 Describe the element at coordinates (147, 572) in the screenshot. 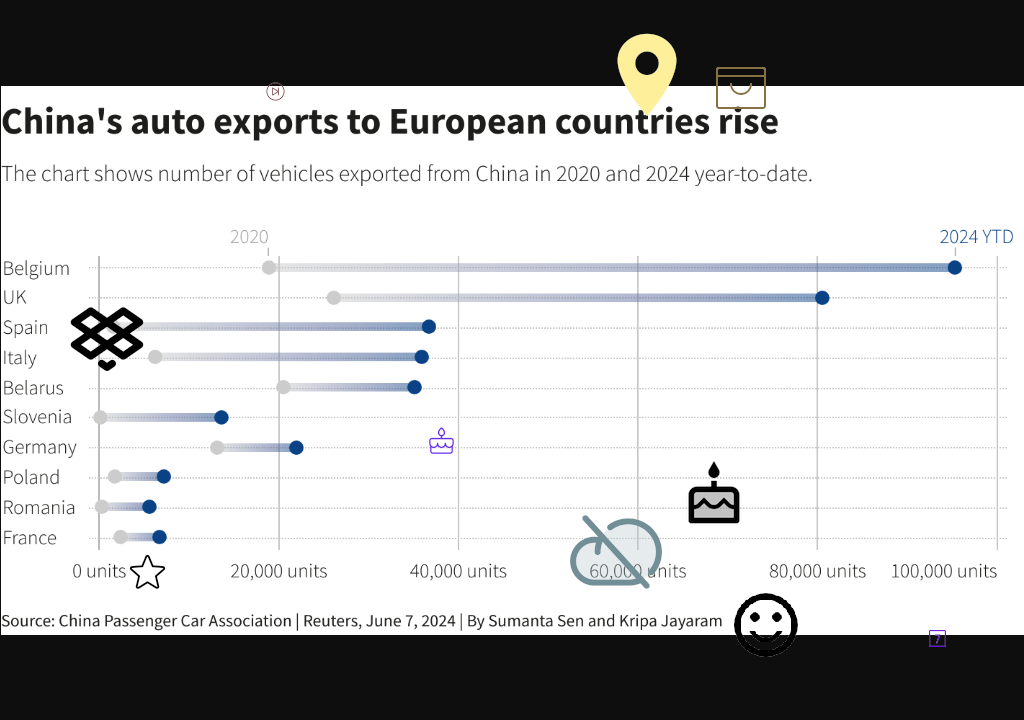

I see `add to favorites` at that location.